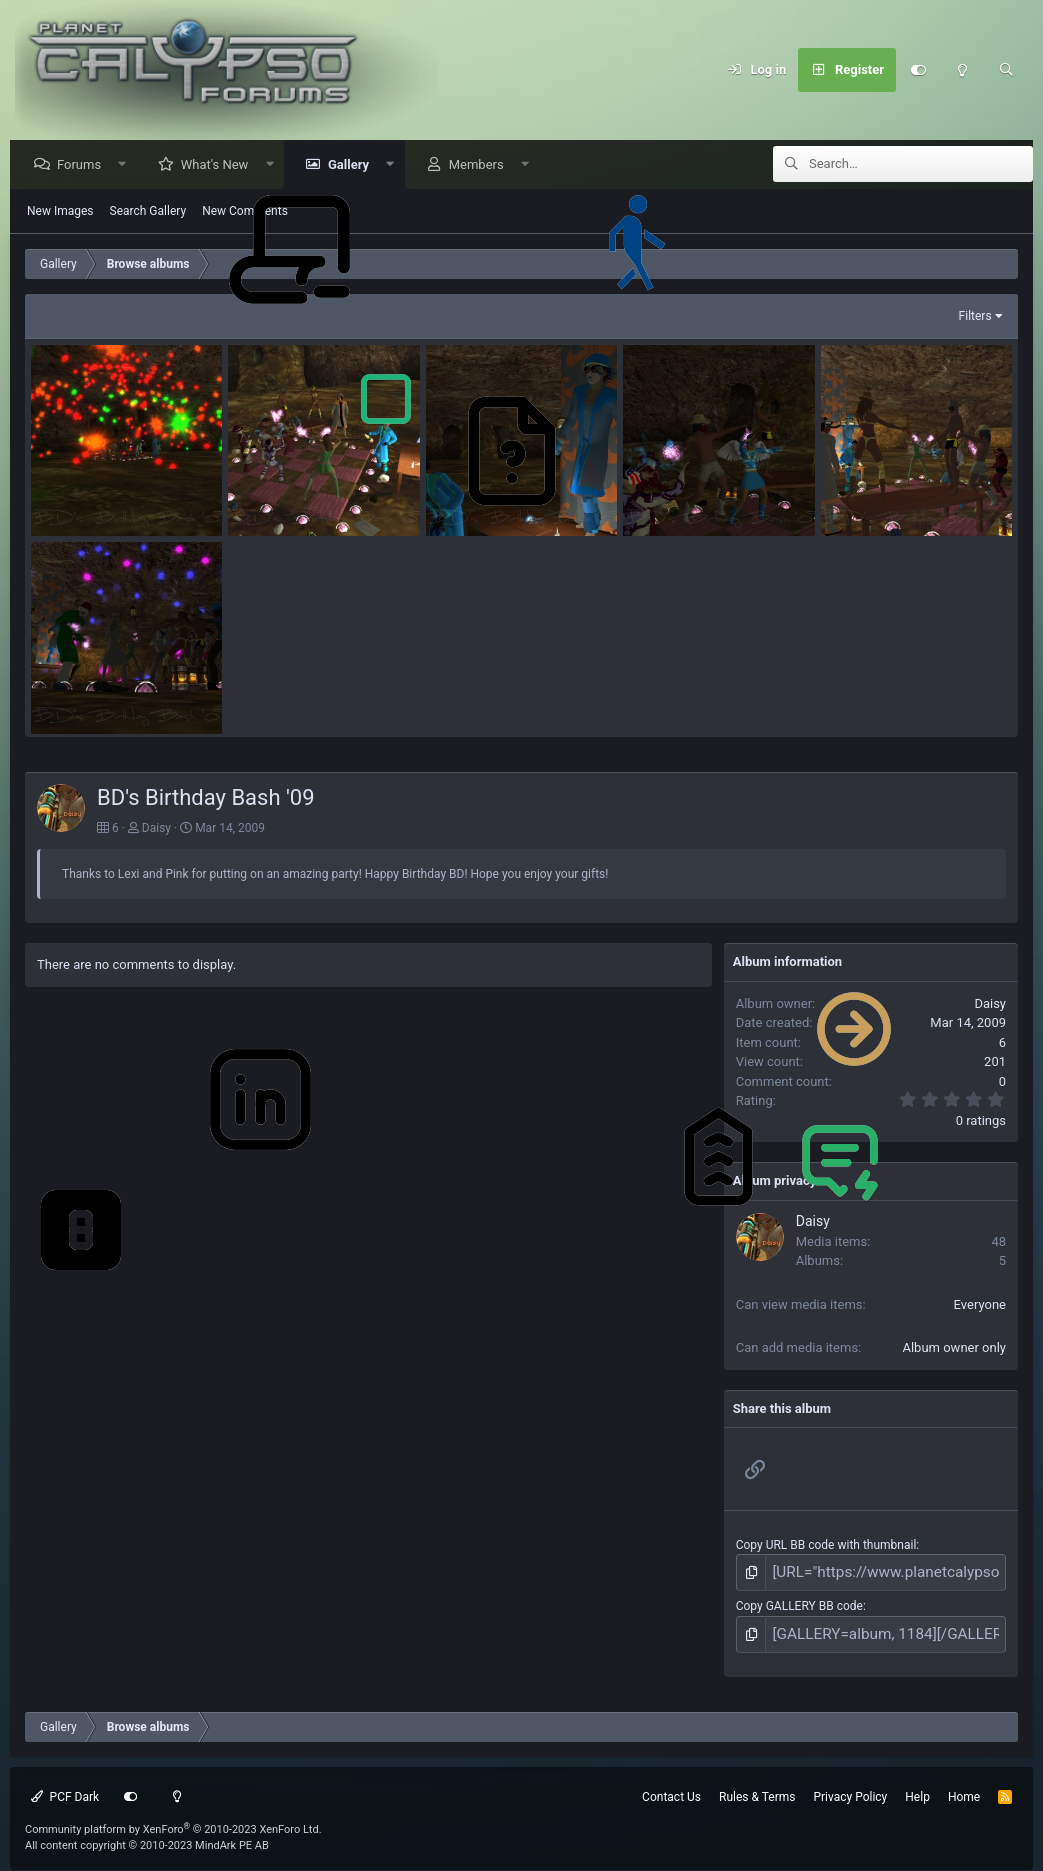  What do you see at coordinates (840, 1159) in the screenshot?
I see `send a quick reply` at bounding box center [840, 1159].